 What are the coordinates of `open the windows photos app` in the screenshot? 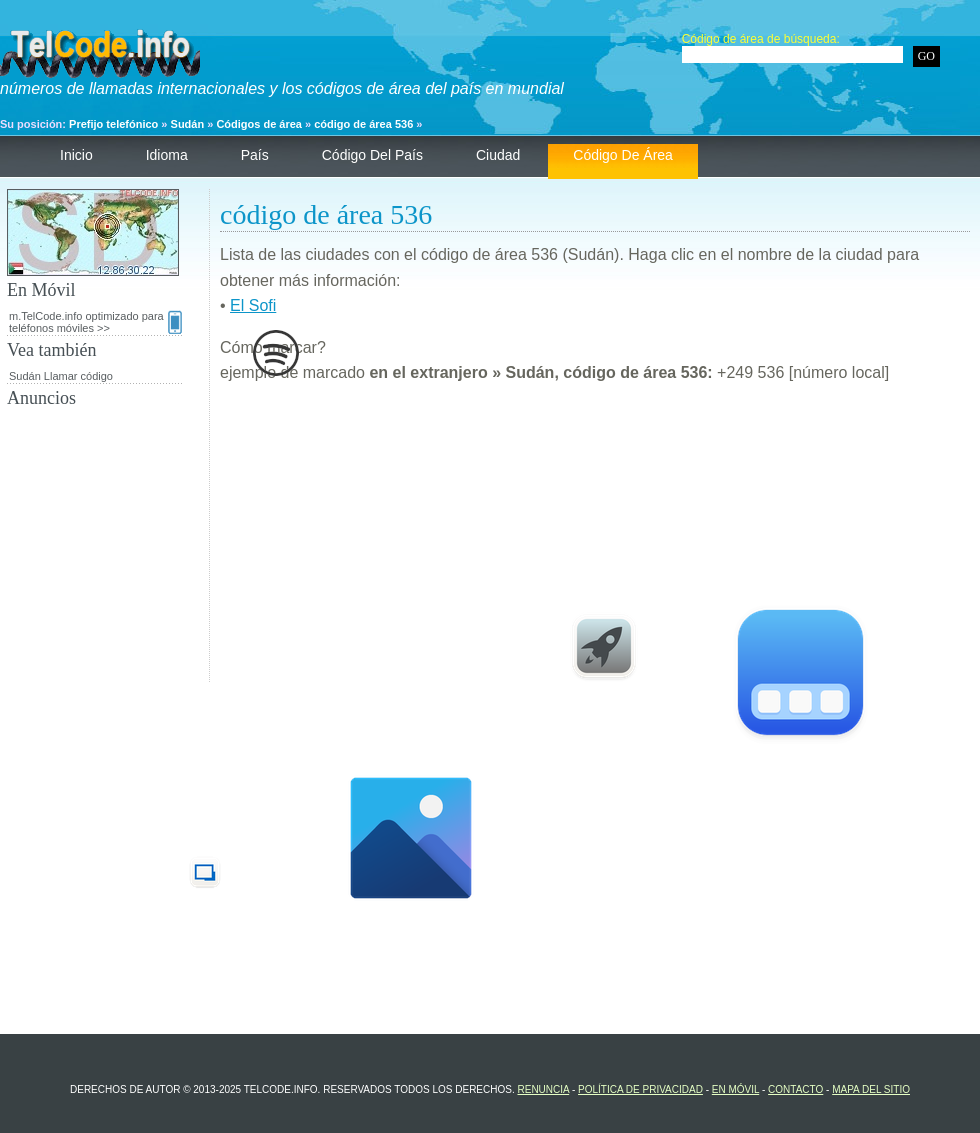 It's located at (411, 838).